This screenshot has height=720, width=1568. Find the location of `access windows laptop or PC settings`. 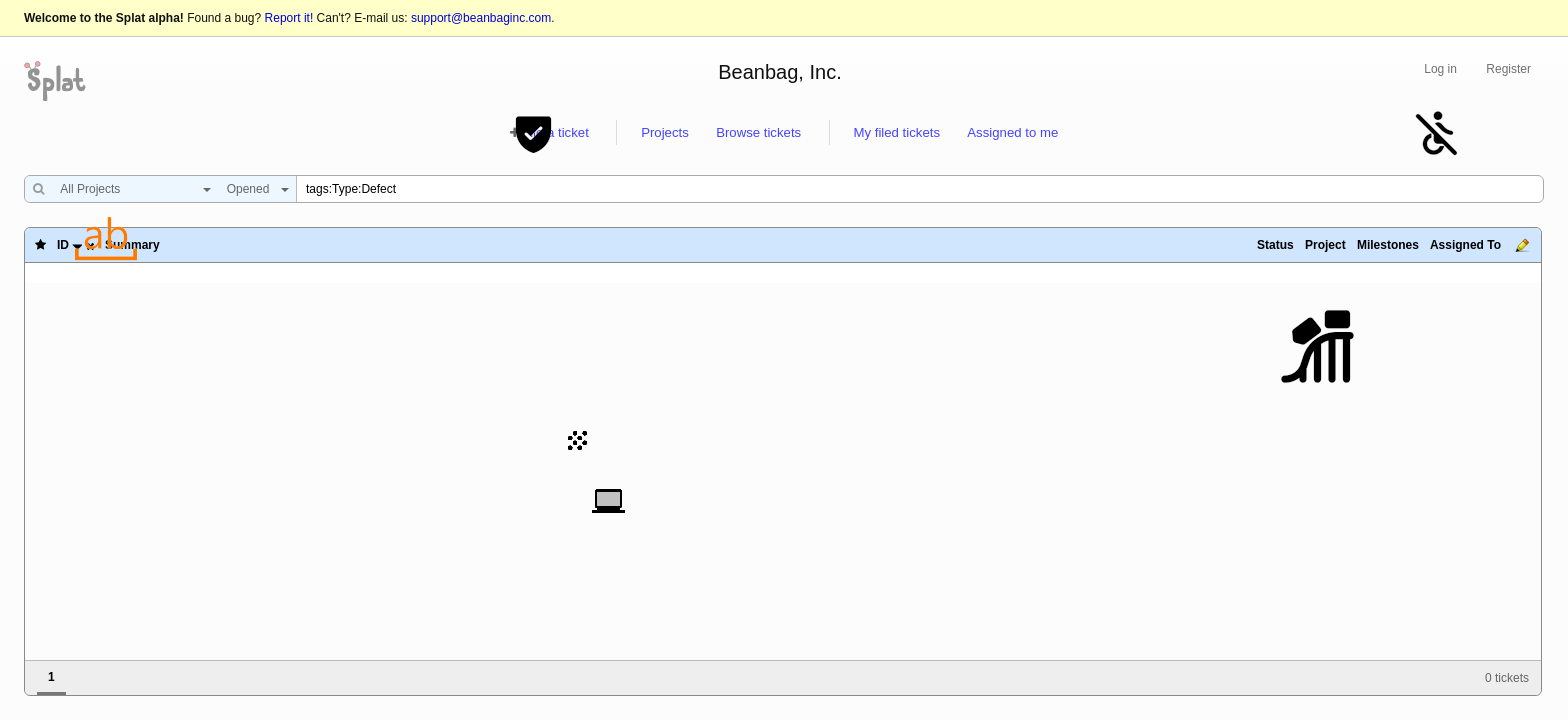

access windows laptop or PC settings is located at coordinates (608, 501).